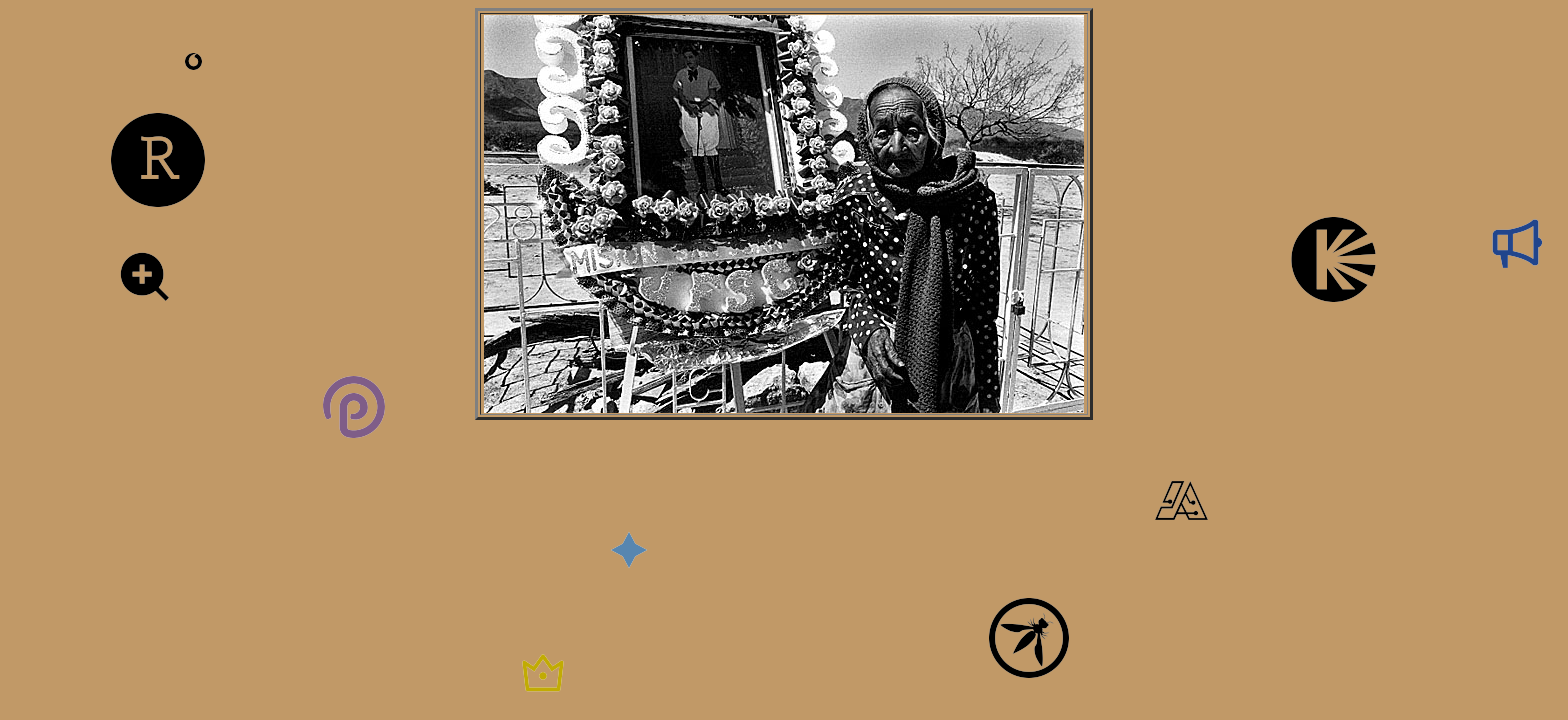 This screenshot has width=1568, height=720. Describe the element at coordinates (144, 276) in the screenshot. I see `zoom in on content` at that location.